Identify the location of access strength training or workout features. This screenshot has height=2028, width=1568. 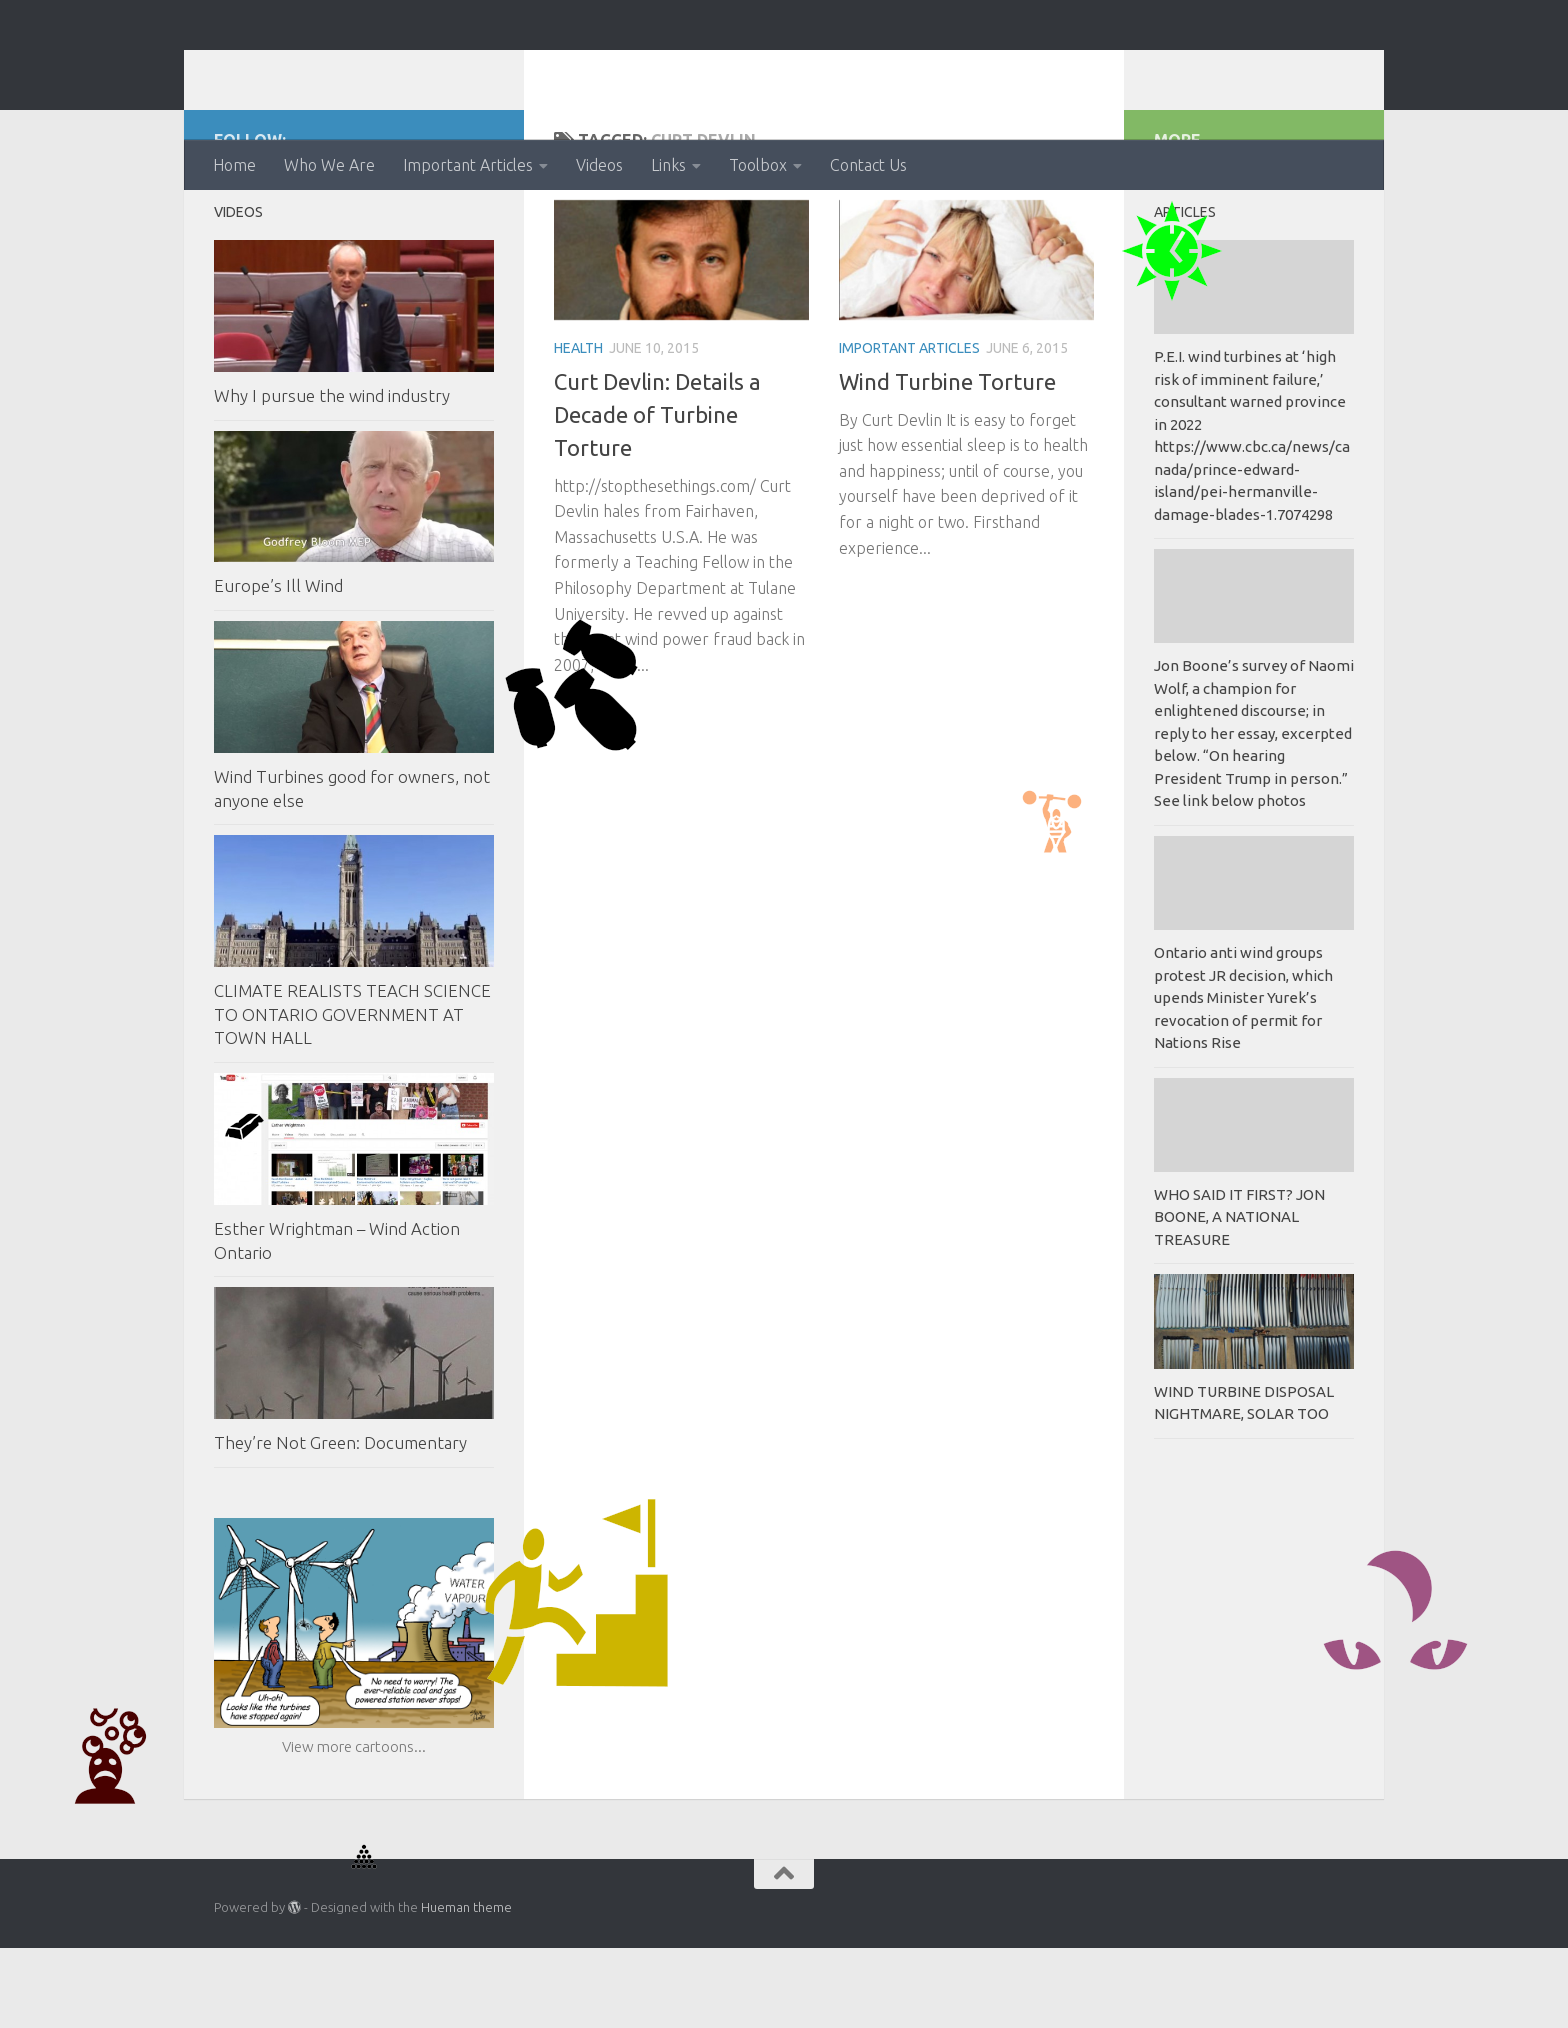
(1052, 821).